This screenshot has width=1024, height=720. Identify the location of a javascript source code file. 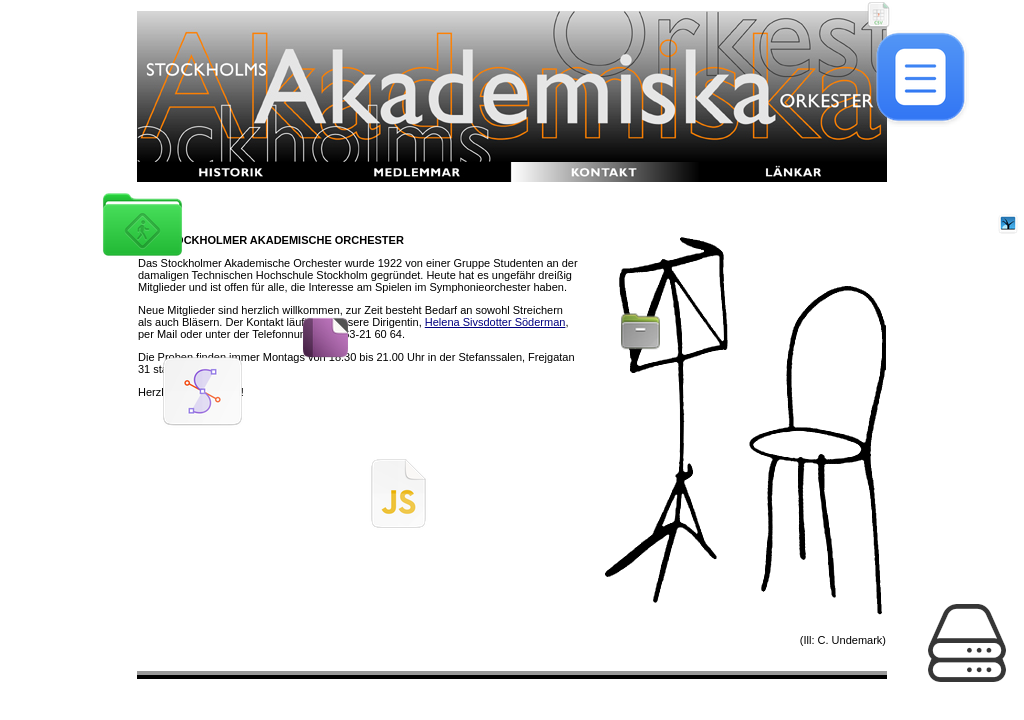
(398, 493).